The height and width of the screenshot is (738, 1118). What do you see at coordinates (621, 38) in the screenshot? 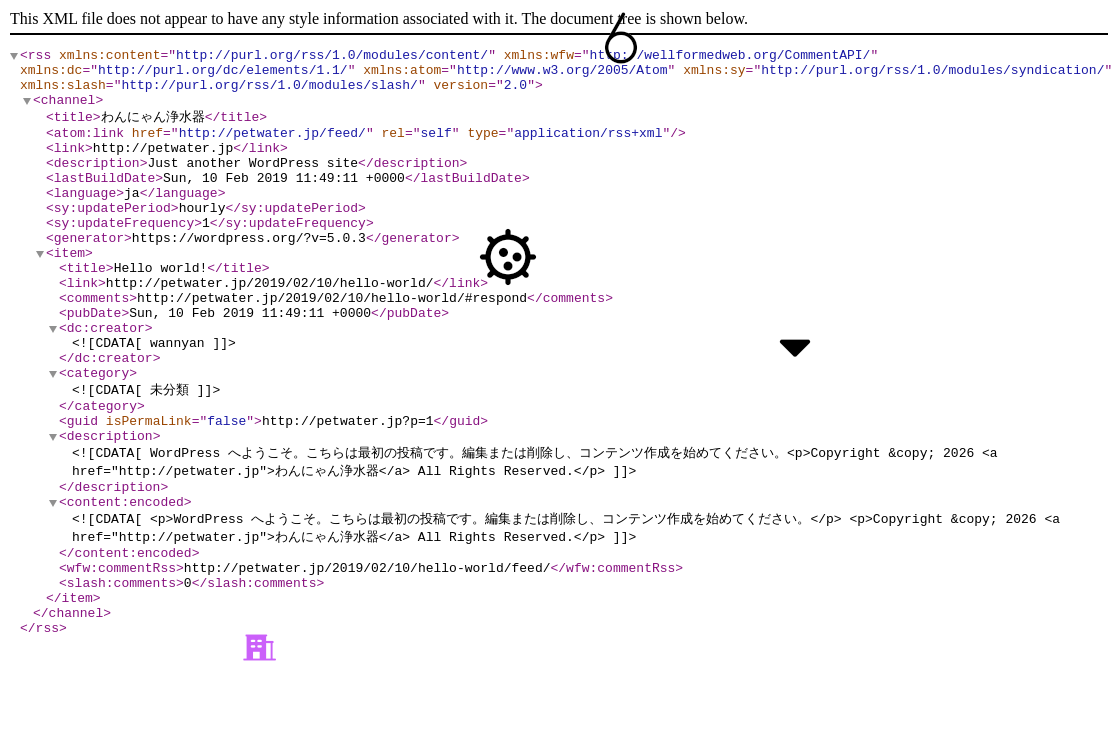
I see `indicates the number six in a list or sequence` at bounding box center [621, 38].